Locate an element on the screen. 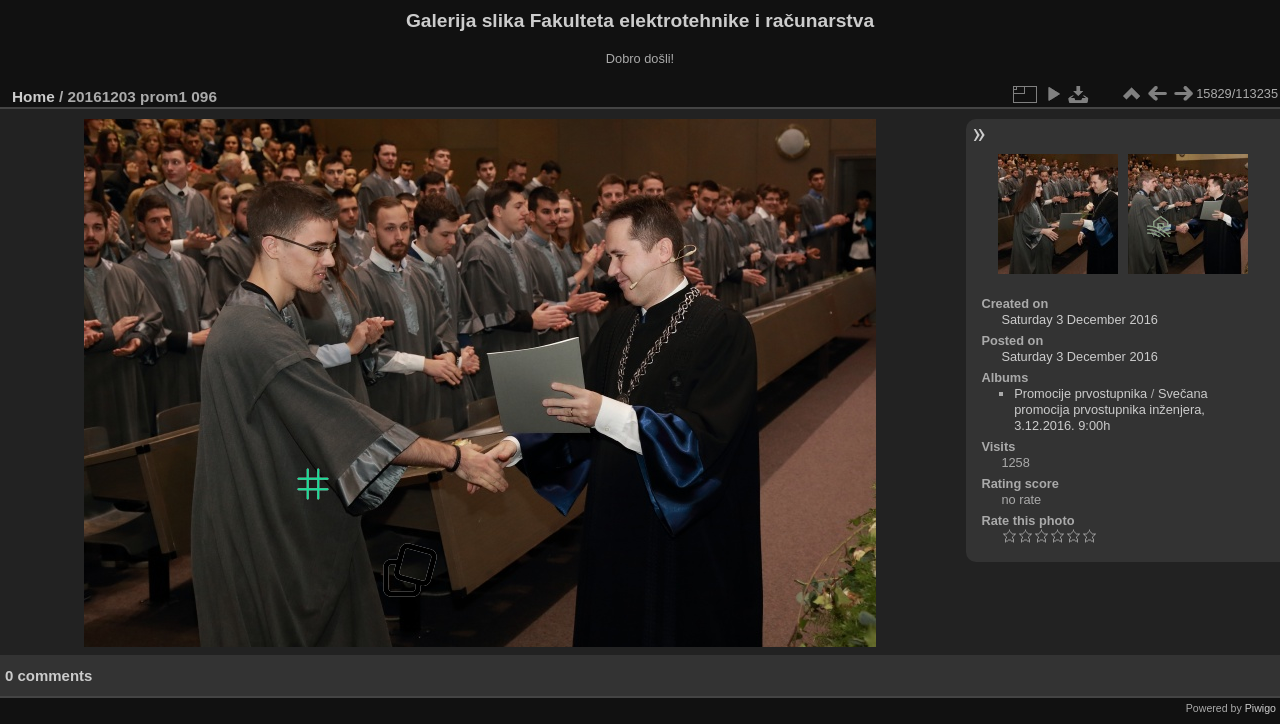 The width and height of the screenshot is (1280, 724). swipe to switch between cards or items is located at coordinates (410, 570).